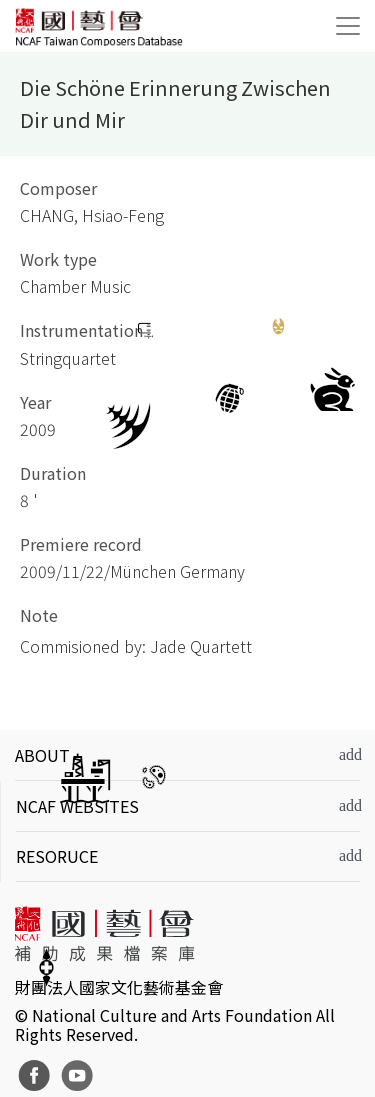 Image resolution: width=375 pixels, height=1097 pixels. Describe the element at coordinates (154, 777) in the screenshot. I see `view microorganisms or bacteria in a science game` at that location.